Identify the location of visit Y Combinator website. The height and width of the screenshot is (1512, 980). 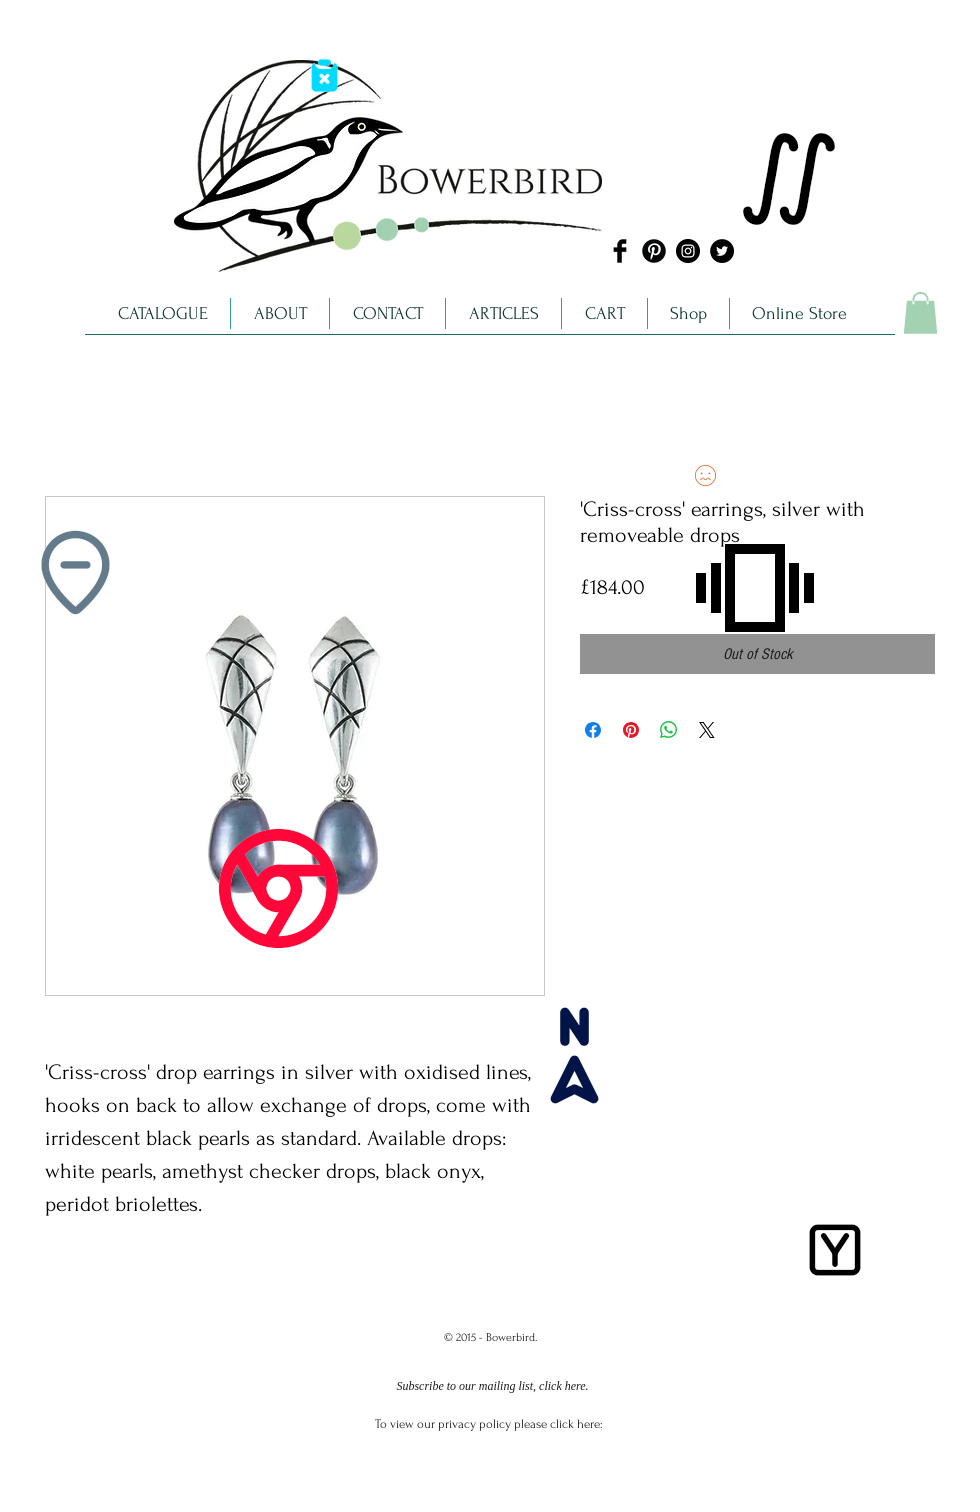
(835, 1250).